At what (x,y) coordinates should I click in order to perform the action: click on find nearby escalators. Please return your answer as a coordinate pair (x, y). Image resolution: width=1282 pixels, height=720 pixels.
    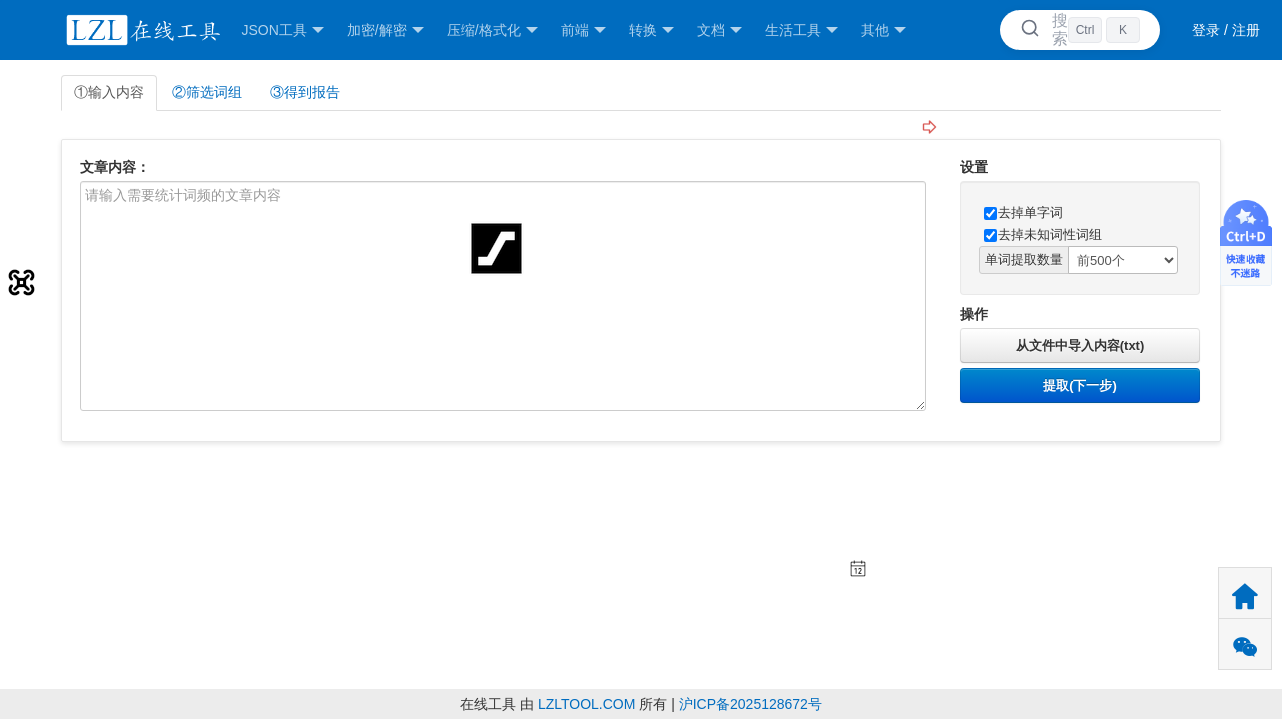
    Looking at the image, I should click on (496, 248).